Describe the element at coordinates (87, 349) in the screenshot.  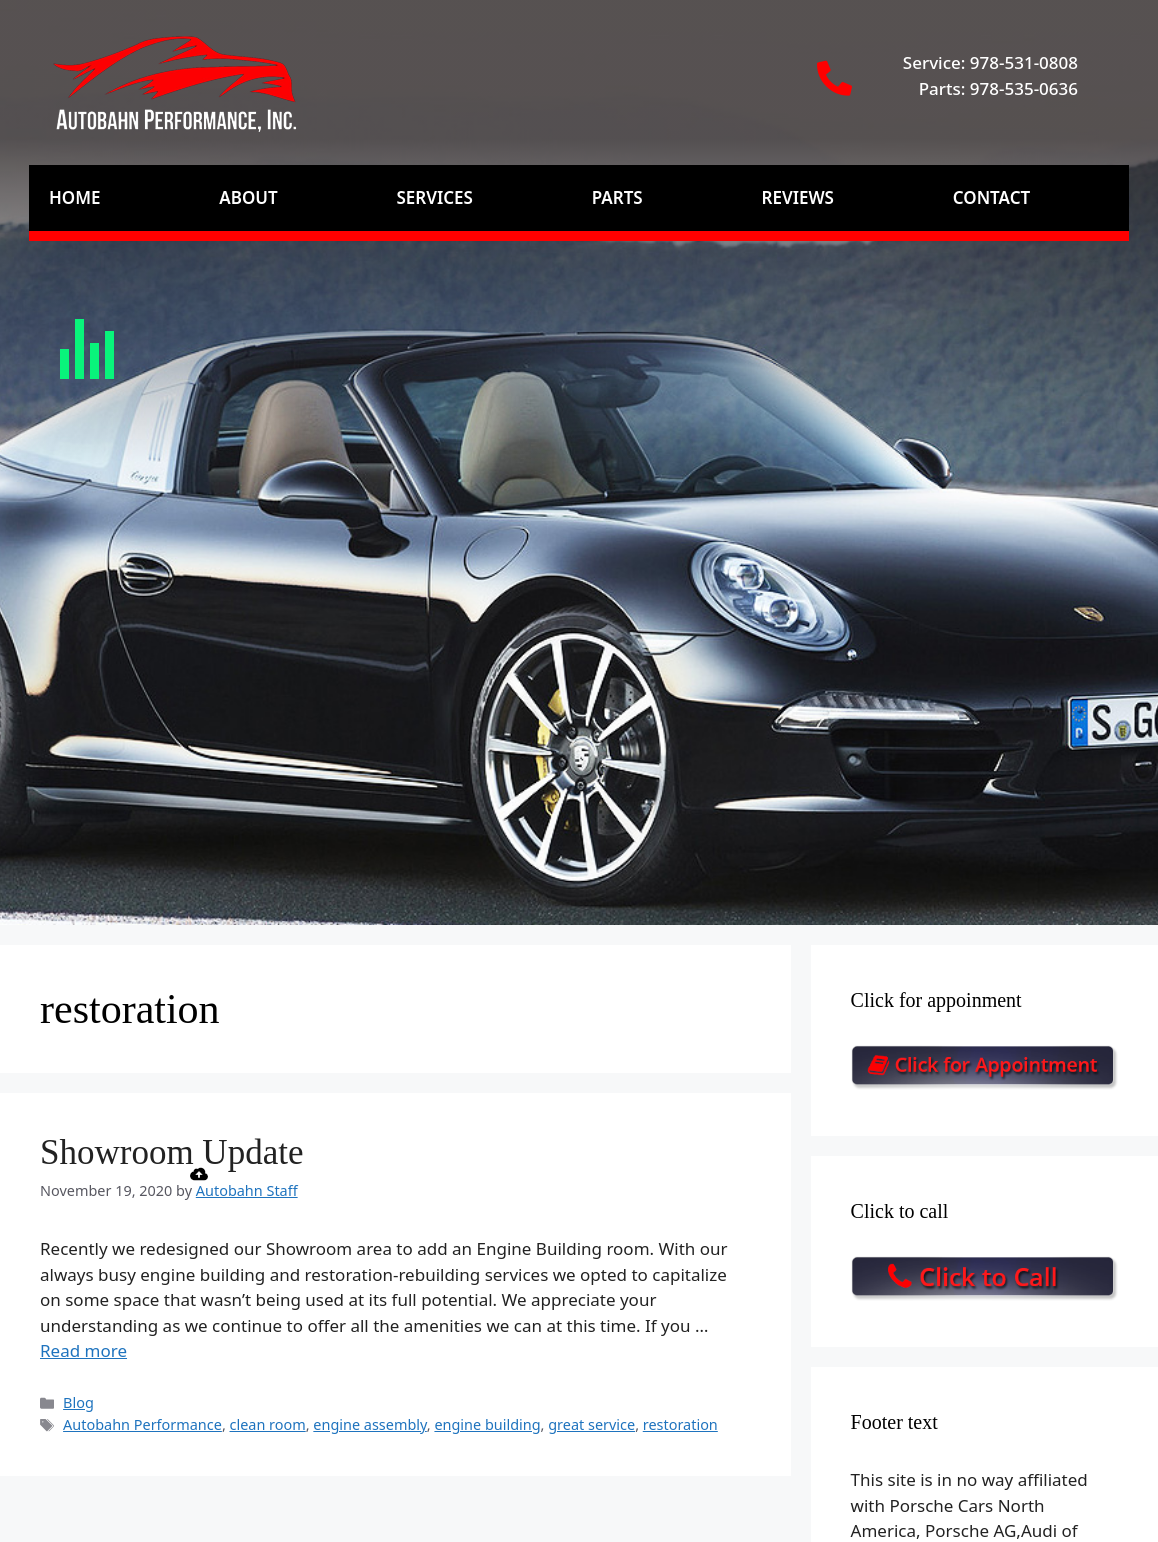
I see `view analytics or statistics` at that location.